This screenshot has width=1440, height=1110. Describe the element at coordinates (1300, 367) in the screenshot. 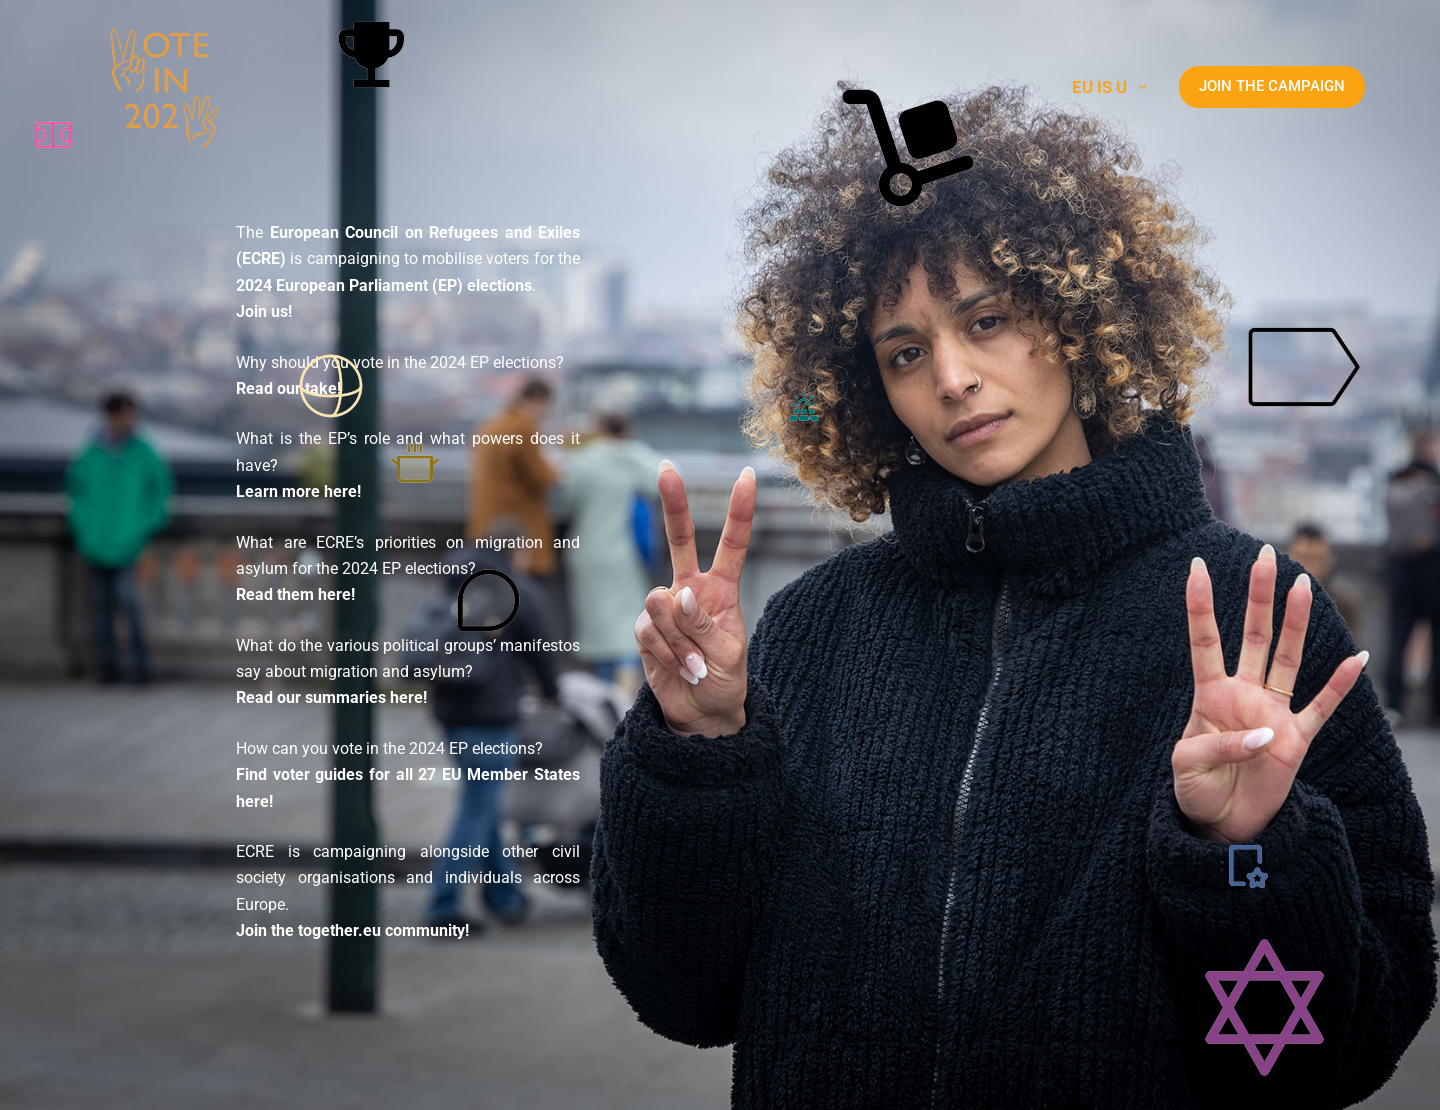

I see `add a tag or label to an item` at that location.